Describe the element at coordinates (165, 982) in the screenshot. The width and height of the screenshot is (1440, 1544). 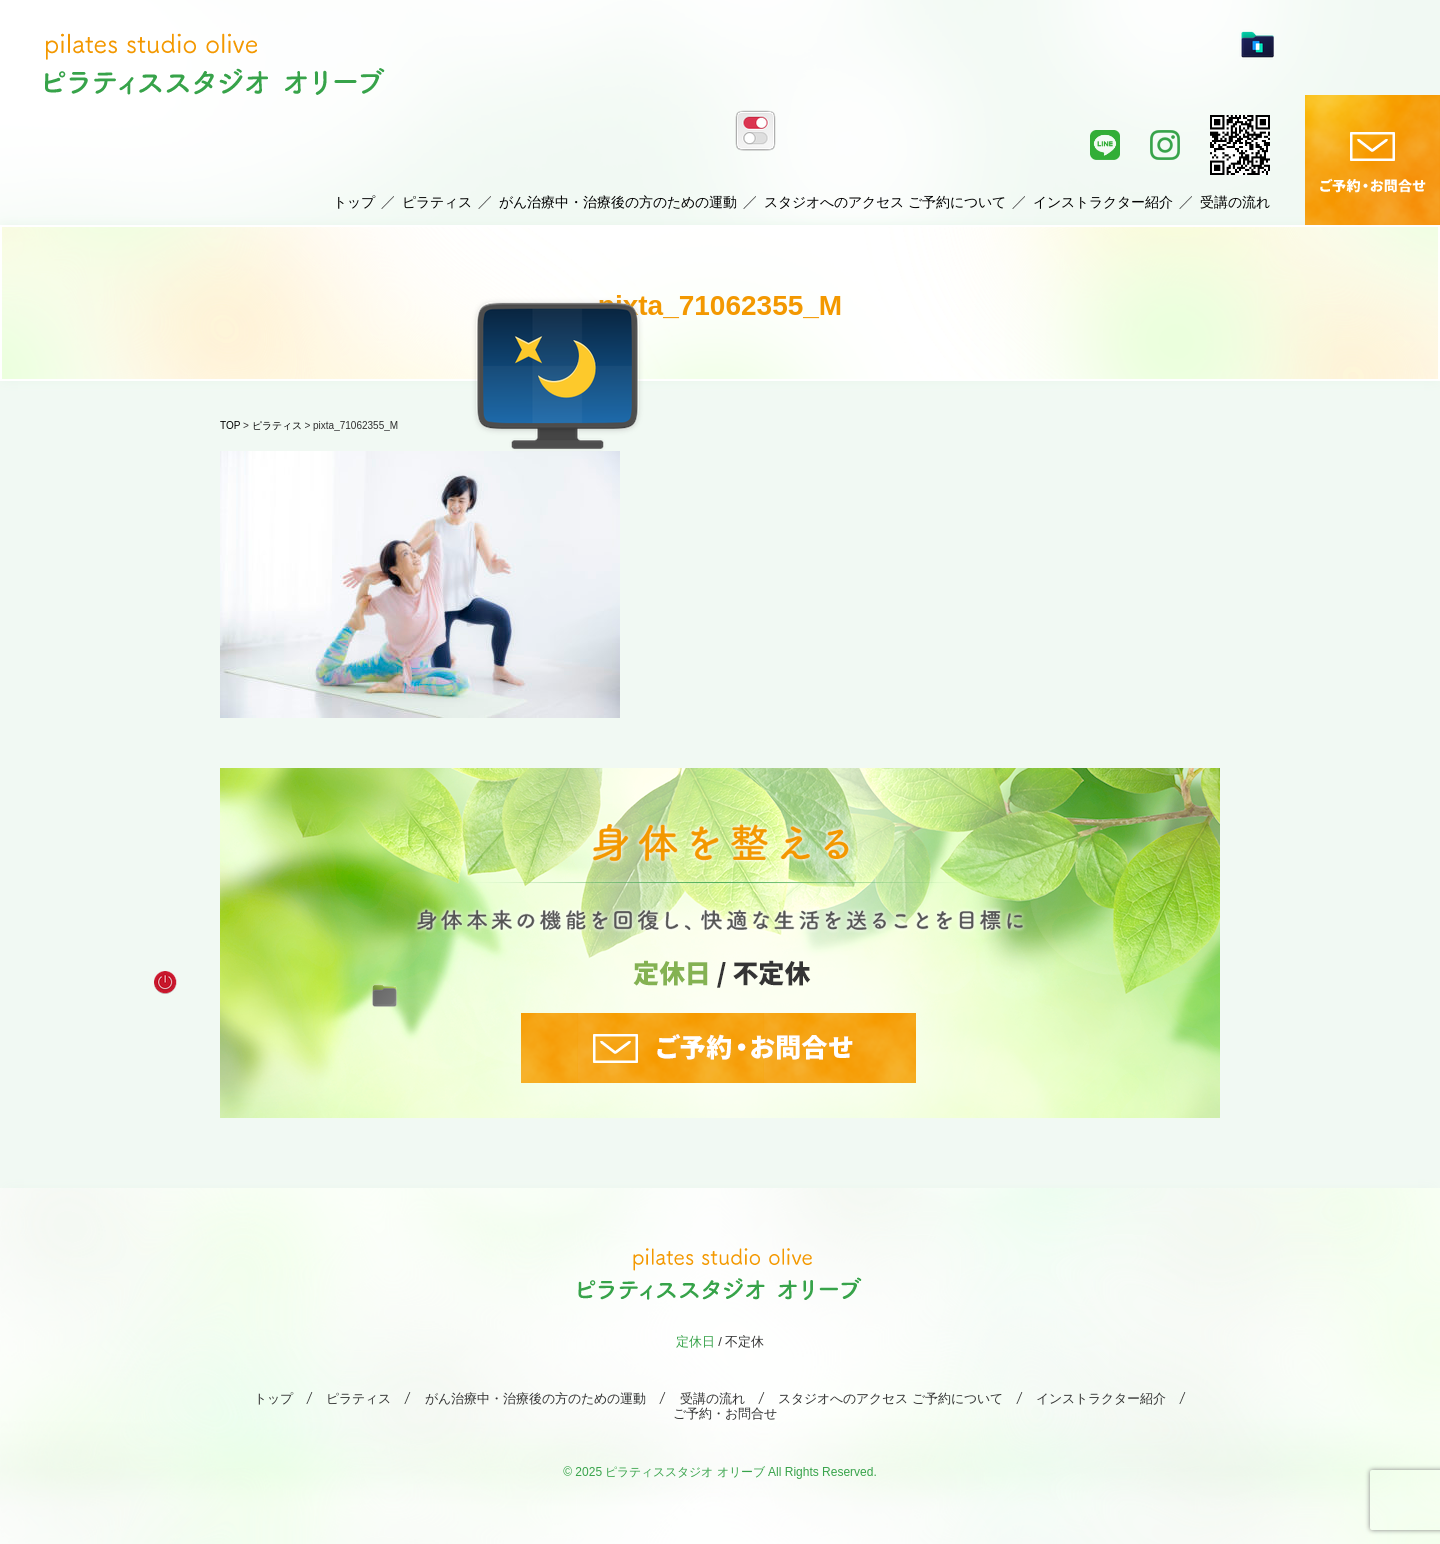
I see `shut down or power off the system` at that location.